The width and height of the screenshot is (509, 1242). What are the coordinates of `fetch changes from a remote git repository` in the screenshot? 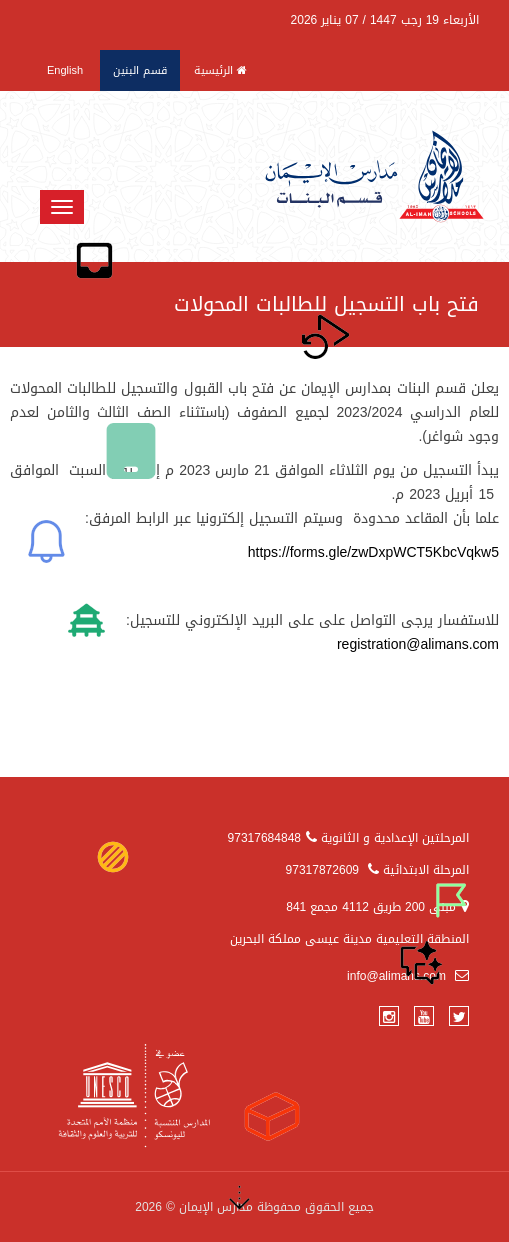 It's located at (238, 1197).